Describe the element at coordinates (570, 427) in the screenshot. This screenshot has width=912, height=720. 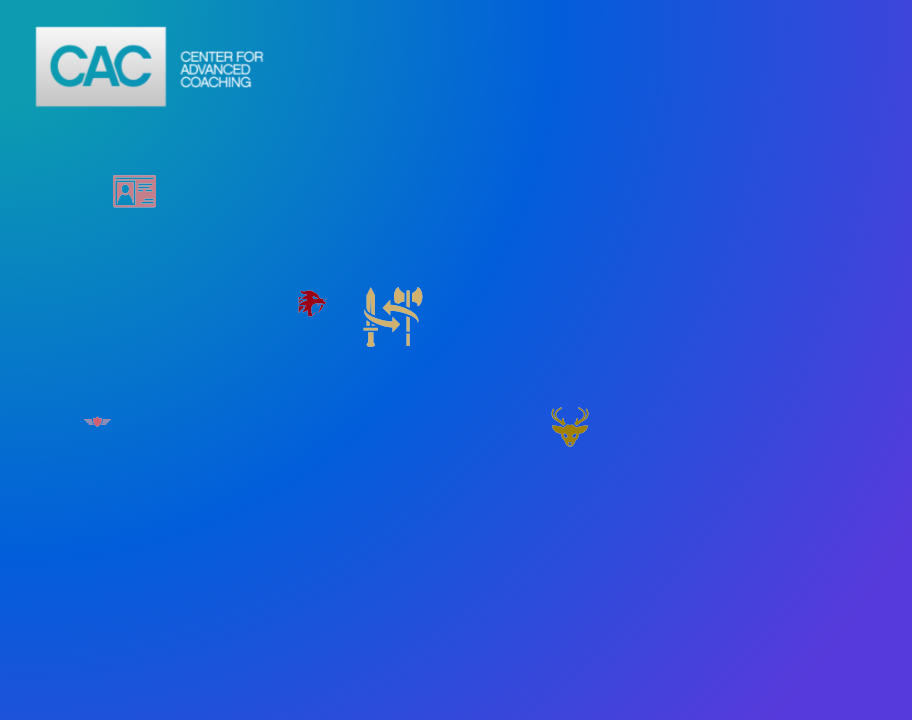
I see `wildlife or hunting game category` at that location.